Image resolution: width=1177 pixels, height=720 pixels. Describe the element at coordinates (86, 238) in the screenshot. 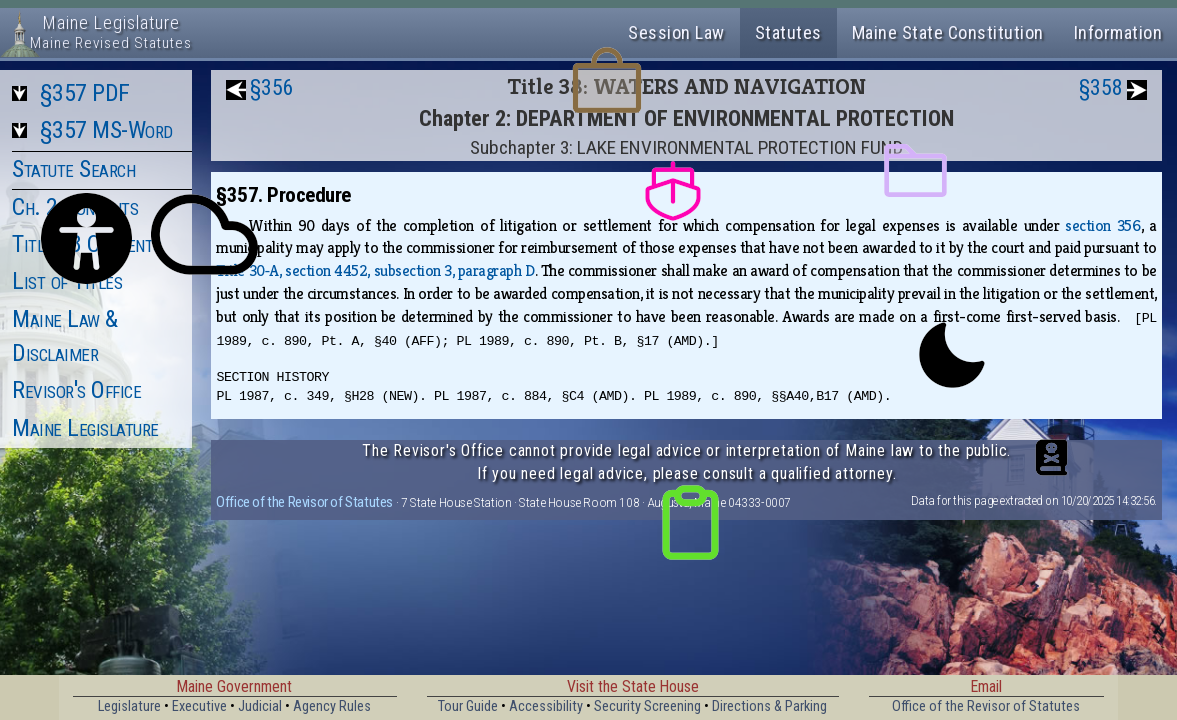

I see `access accessibility settings` at that location.